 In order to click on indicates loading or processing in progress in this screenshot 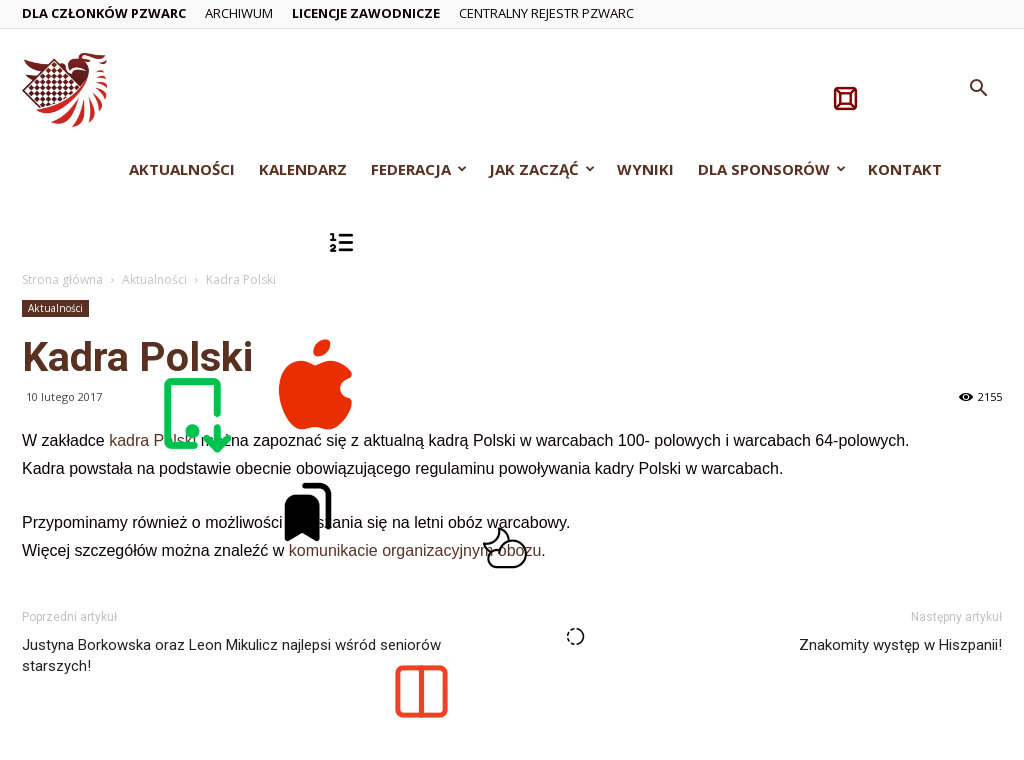, I will do `click(575, 636)`.